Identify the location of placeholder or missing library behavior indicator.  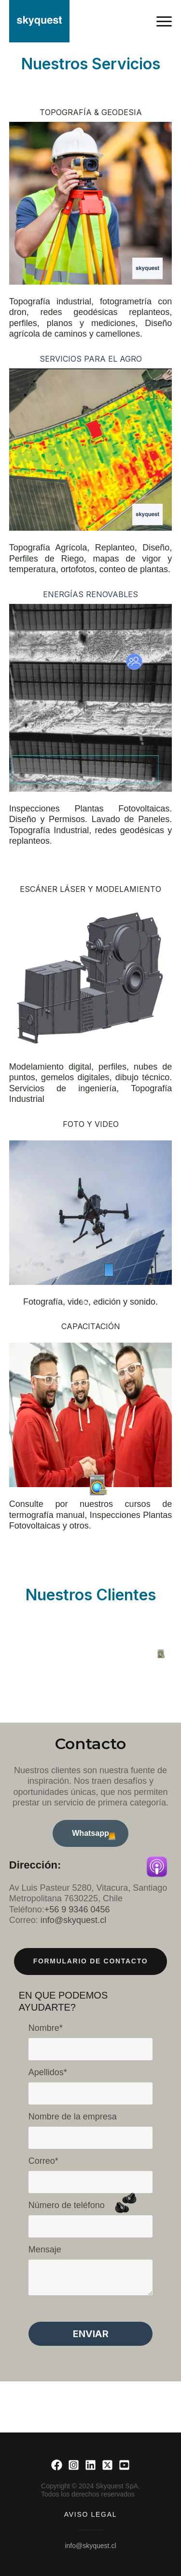
(88, 1297).